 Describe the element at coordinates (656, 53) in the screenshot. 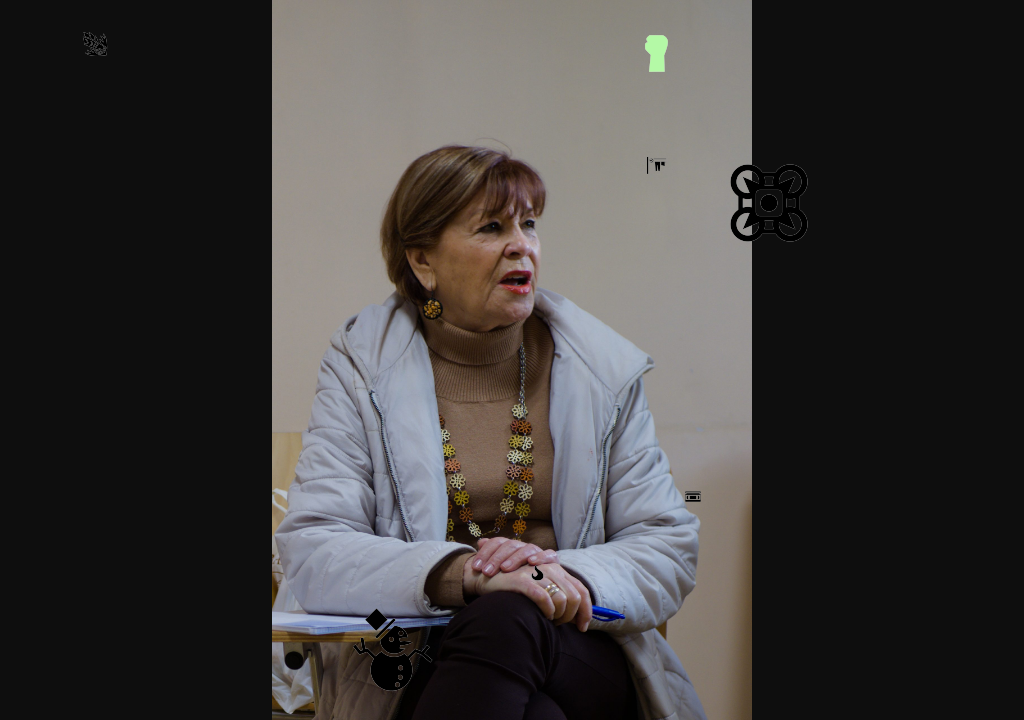

I see `indicates rebellion or protest theme` at that location.